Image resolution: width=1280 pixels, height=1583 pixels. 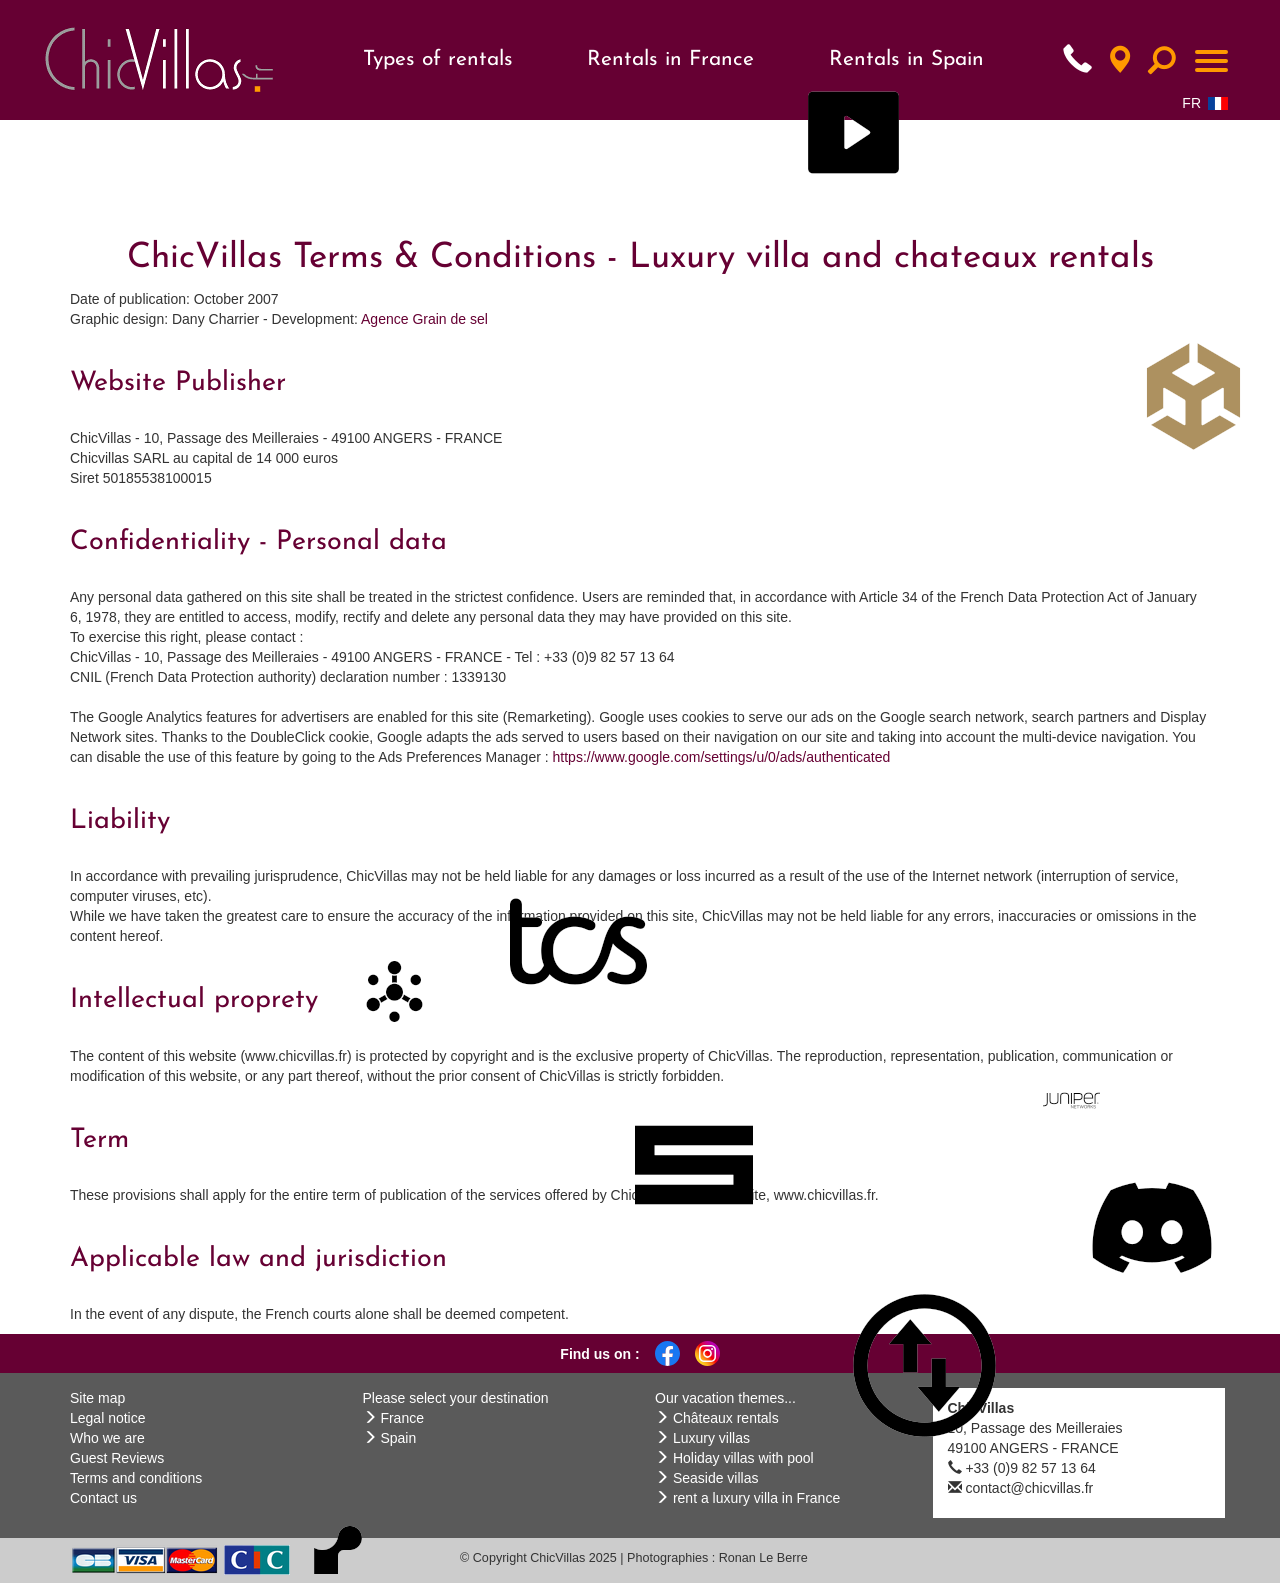 I want to click on open Discord app, so click(x=1152, y=1228).